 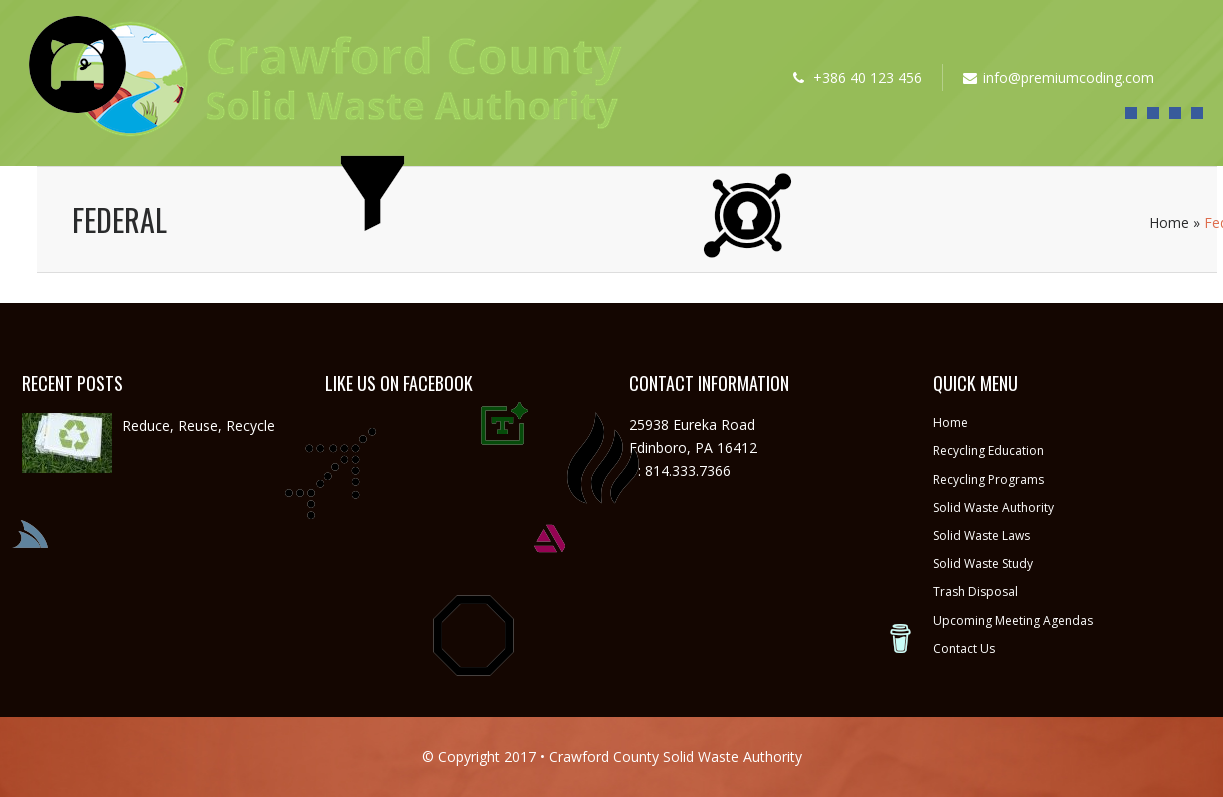 What do you see at coordinates (30, 534) in the screenshot?
I see `servicestack brand logo` at bounding box center [30, 534].